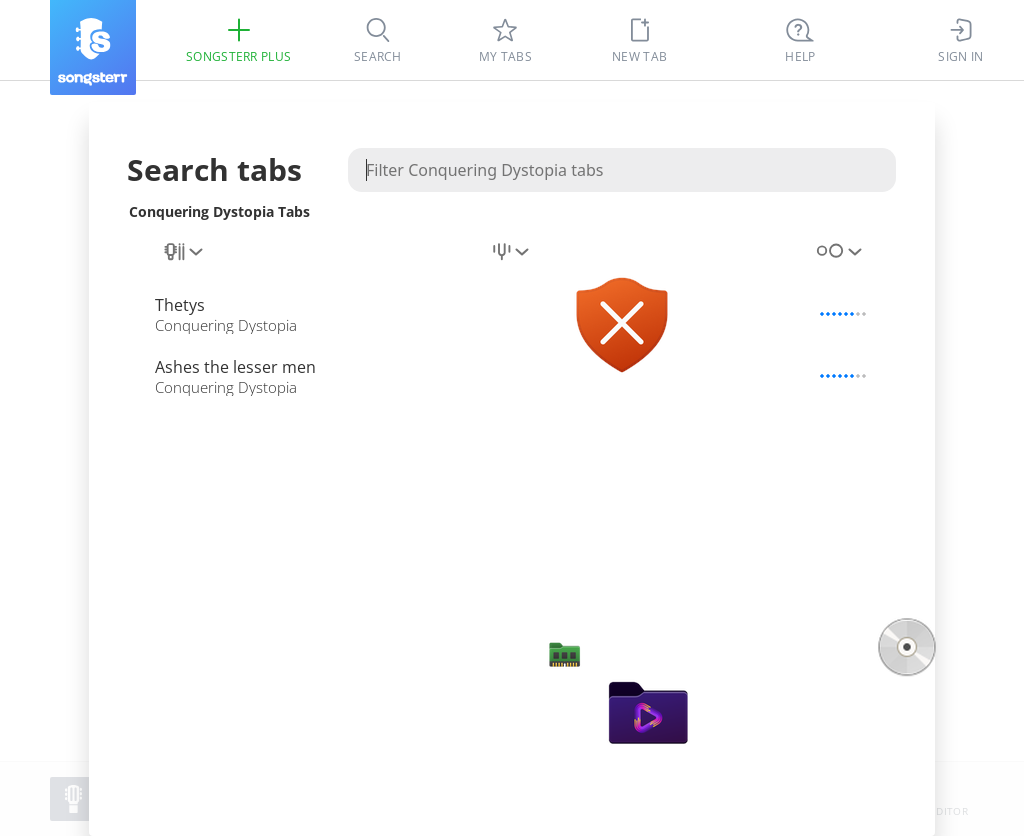  Describe the element at coordinates (622, 325) in the screenshot. I see `indicates a security error or protection failure` at that location.